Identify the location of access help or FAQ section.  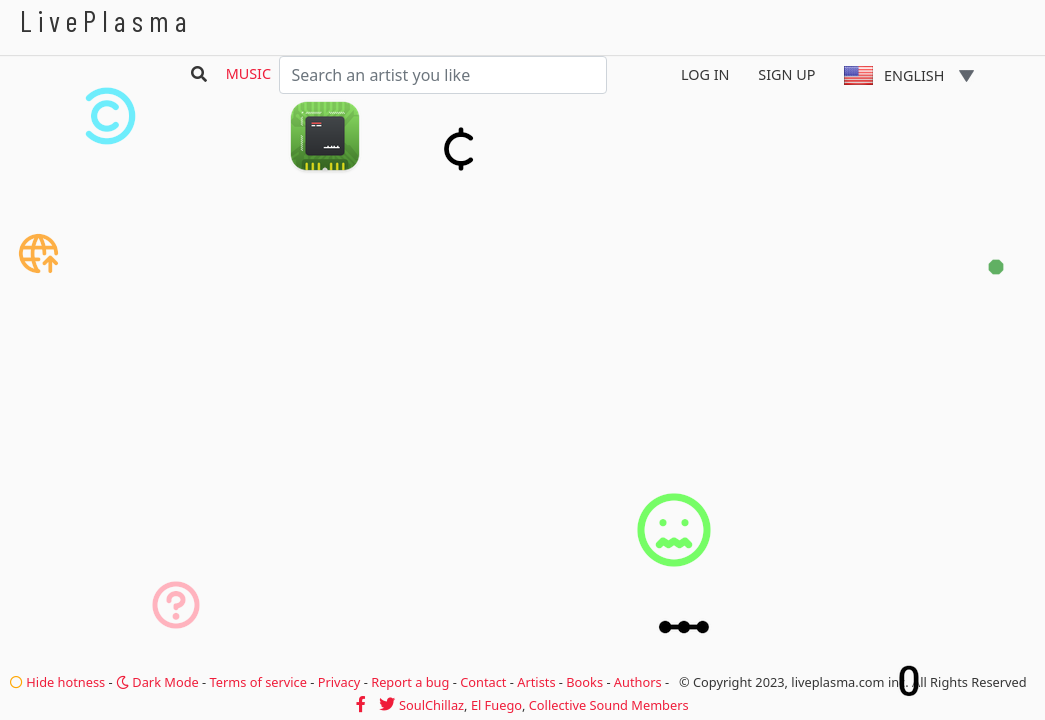
(176, 605).